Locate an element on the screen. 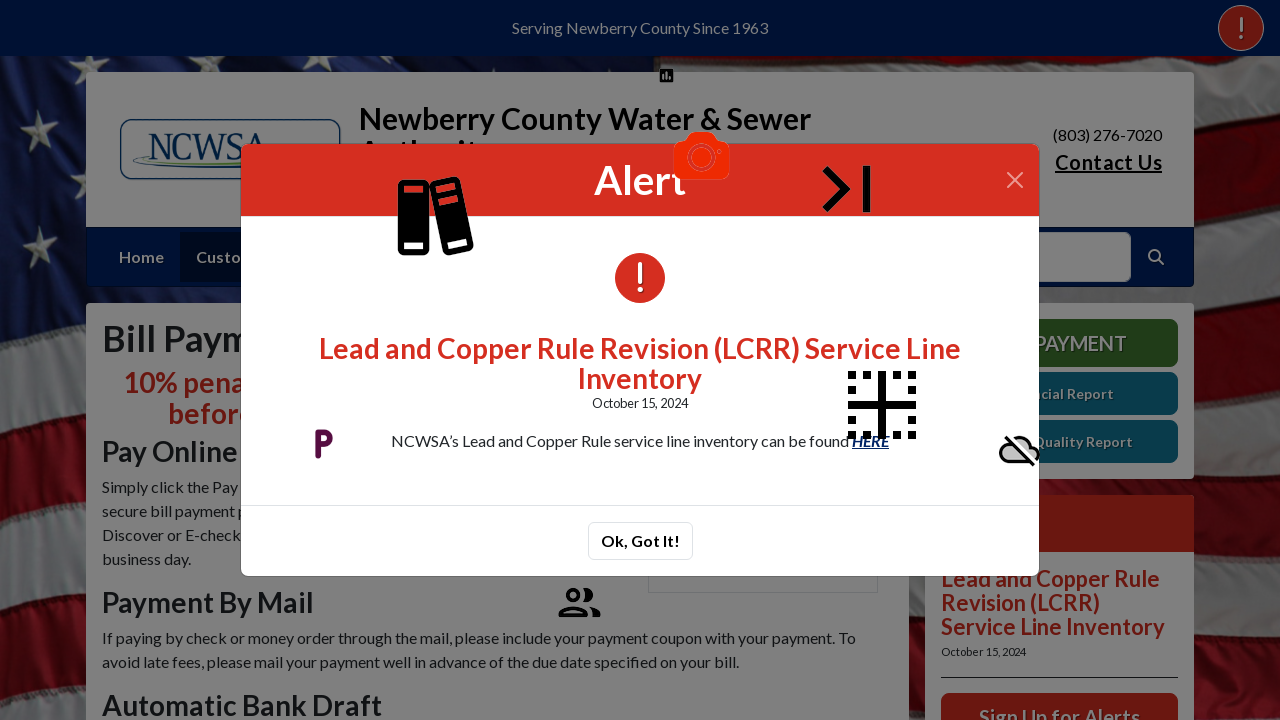 This screenshot has width=1280, height=720. apply inner borders to selected cells is located at coordinates (882, 405).